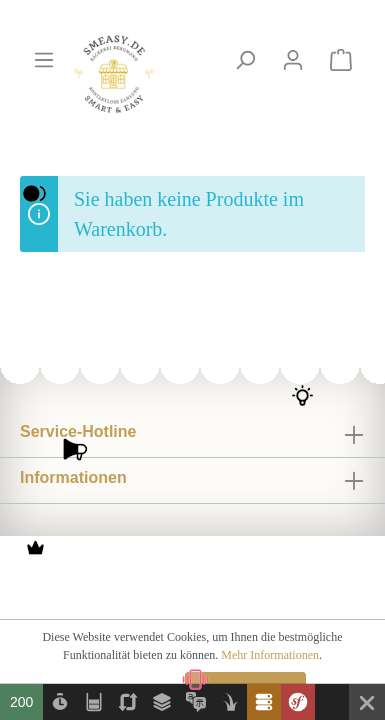 Image resolution: width=385 pixels, height=720 pixels. Describe the element at coordinates (34, 193) in the screenshot. I see `indicates active recording or live broadcast` at that location.